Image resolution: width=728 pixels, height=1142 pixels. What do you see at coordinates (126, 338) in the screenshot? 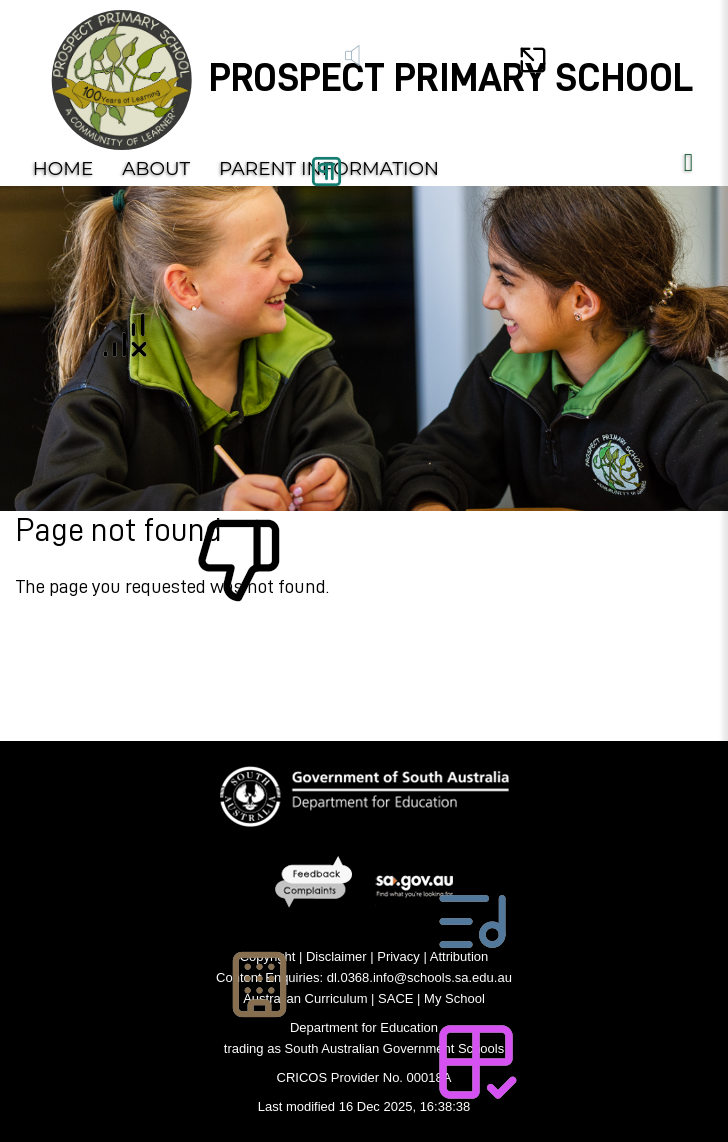
I see `no cellular signal available` at bounding box center [126, 338].